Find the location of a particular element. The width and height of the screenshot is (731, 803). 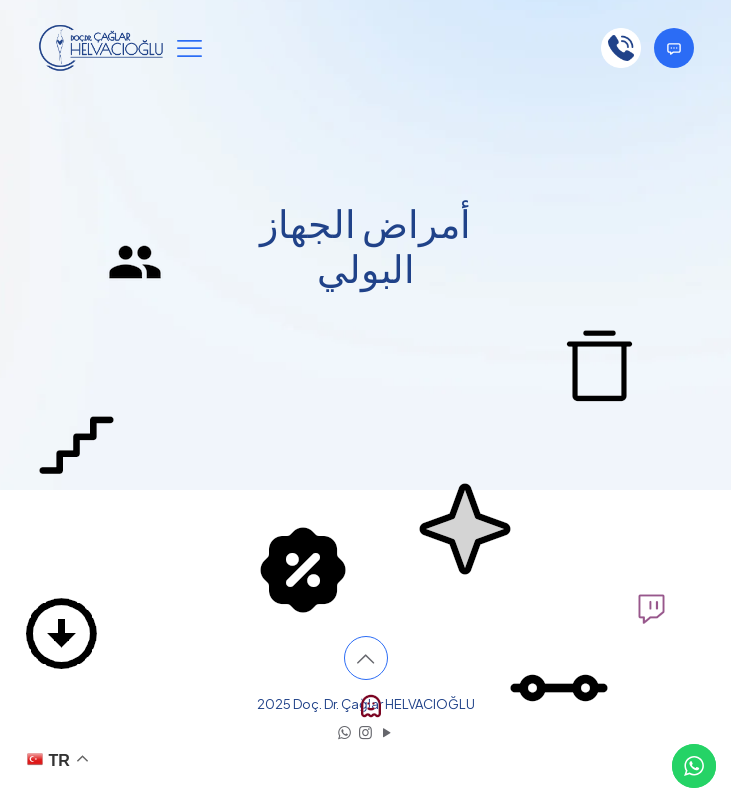

view available discounts or promotions is located at coordinates (303, 570).